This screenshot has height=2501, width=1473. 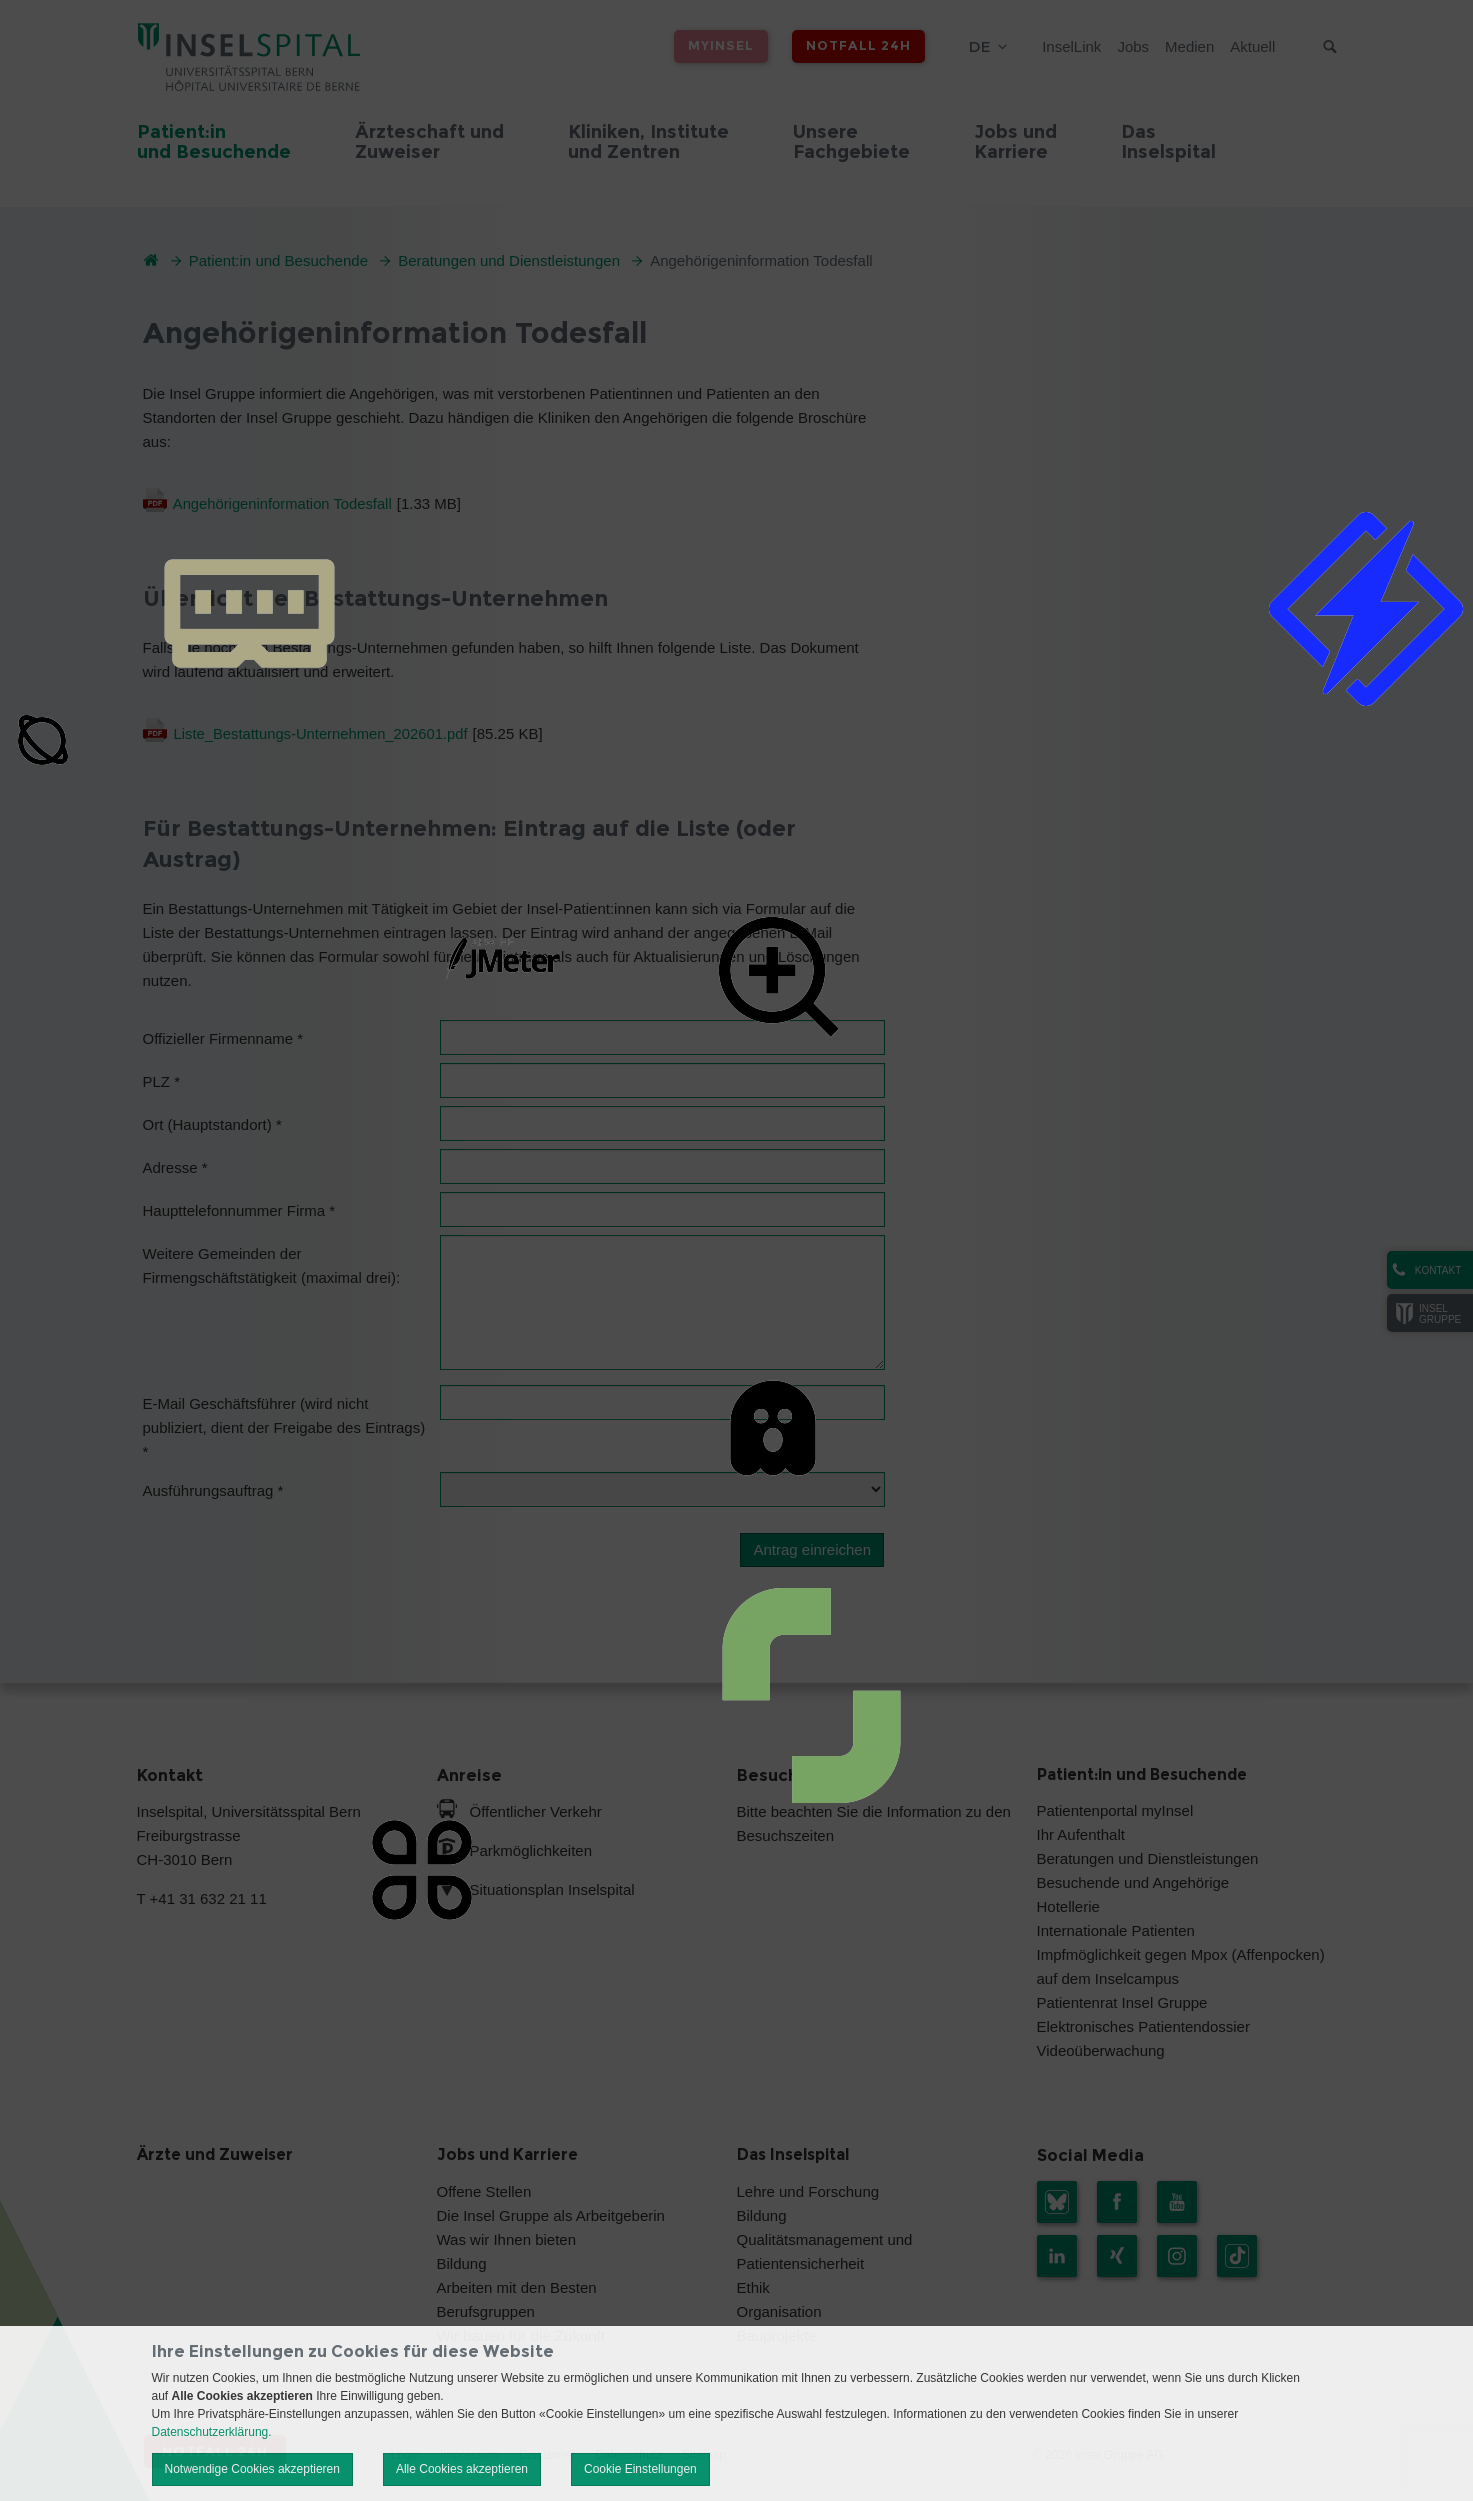 I want to click on zoom in on content, so click(x=778, y=976).